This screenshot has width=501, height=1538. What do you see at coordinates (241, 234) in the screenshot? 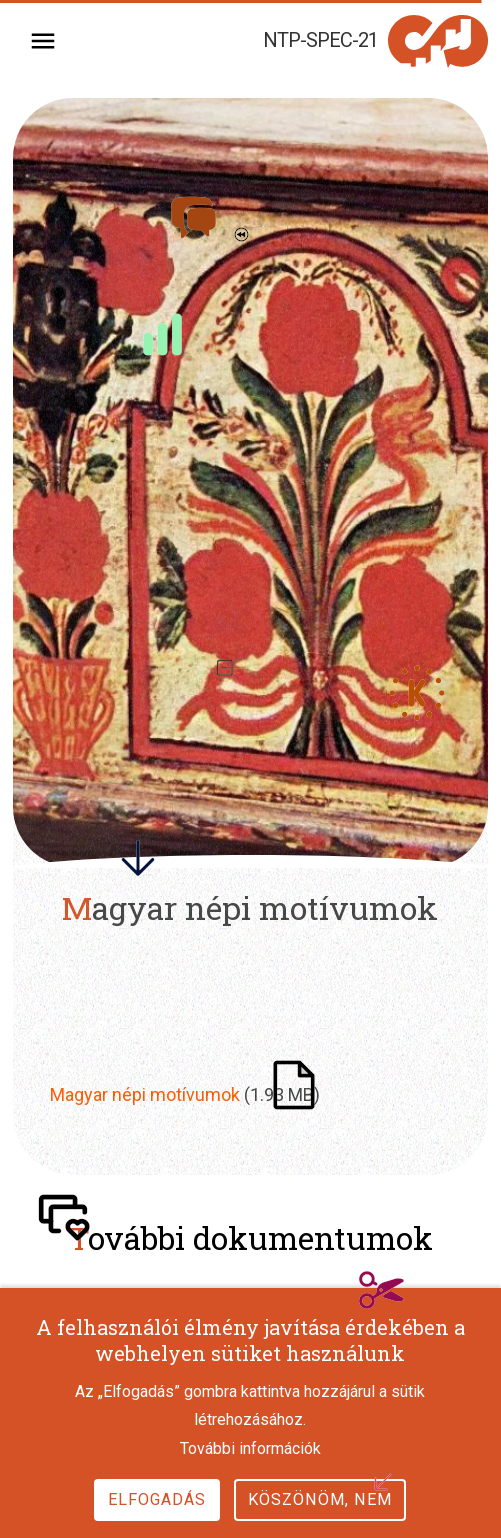
I see `rewind or skip to previous track` at bounding box center [241, 234].